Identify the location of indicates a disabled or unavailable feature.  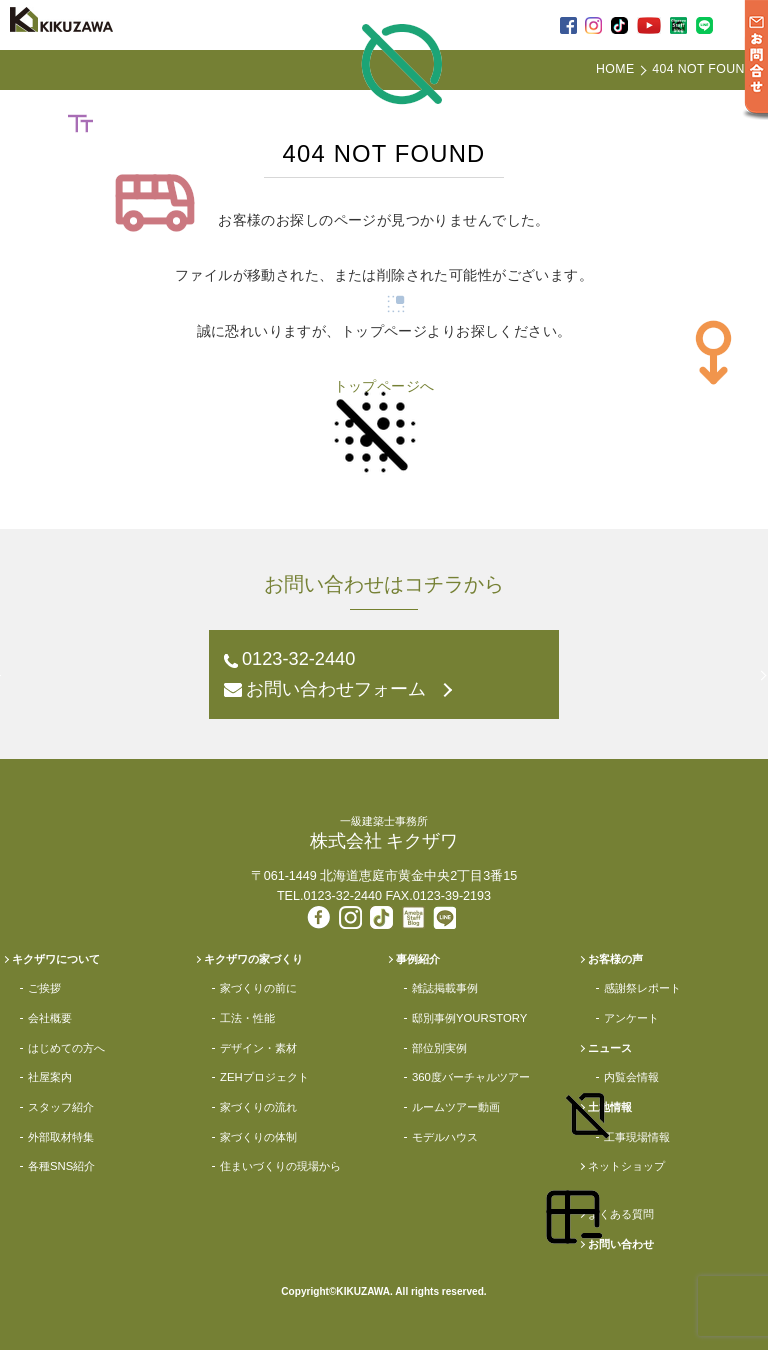
(402, 64).